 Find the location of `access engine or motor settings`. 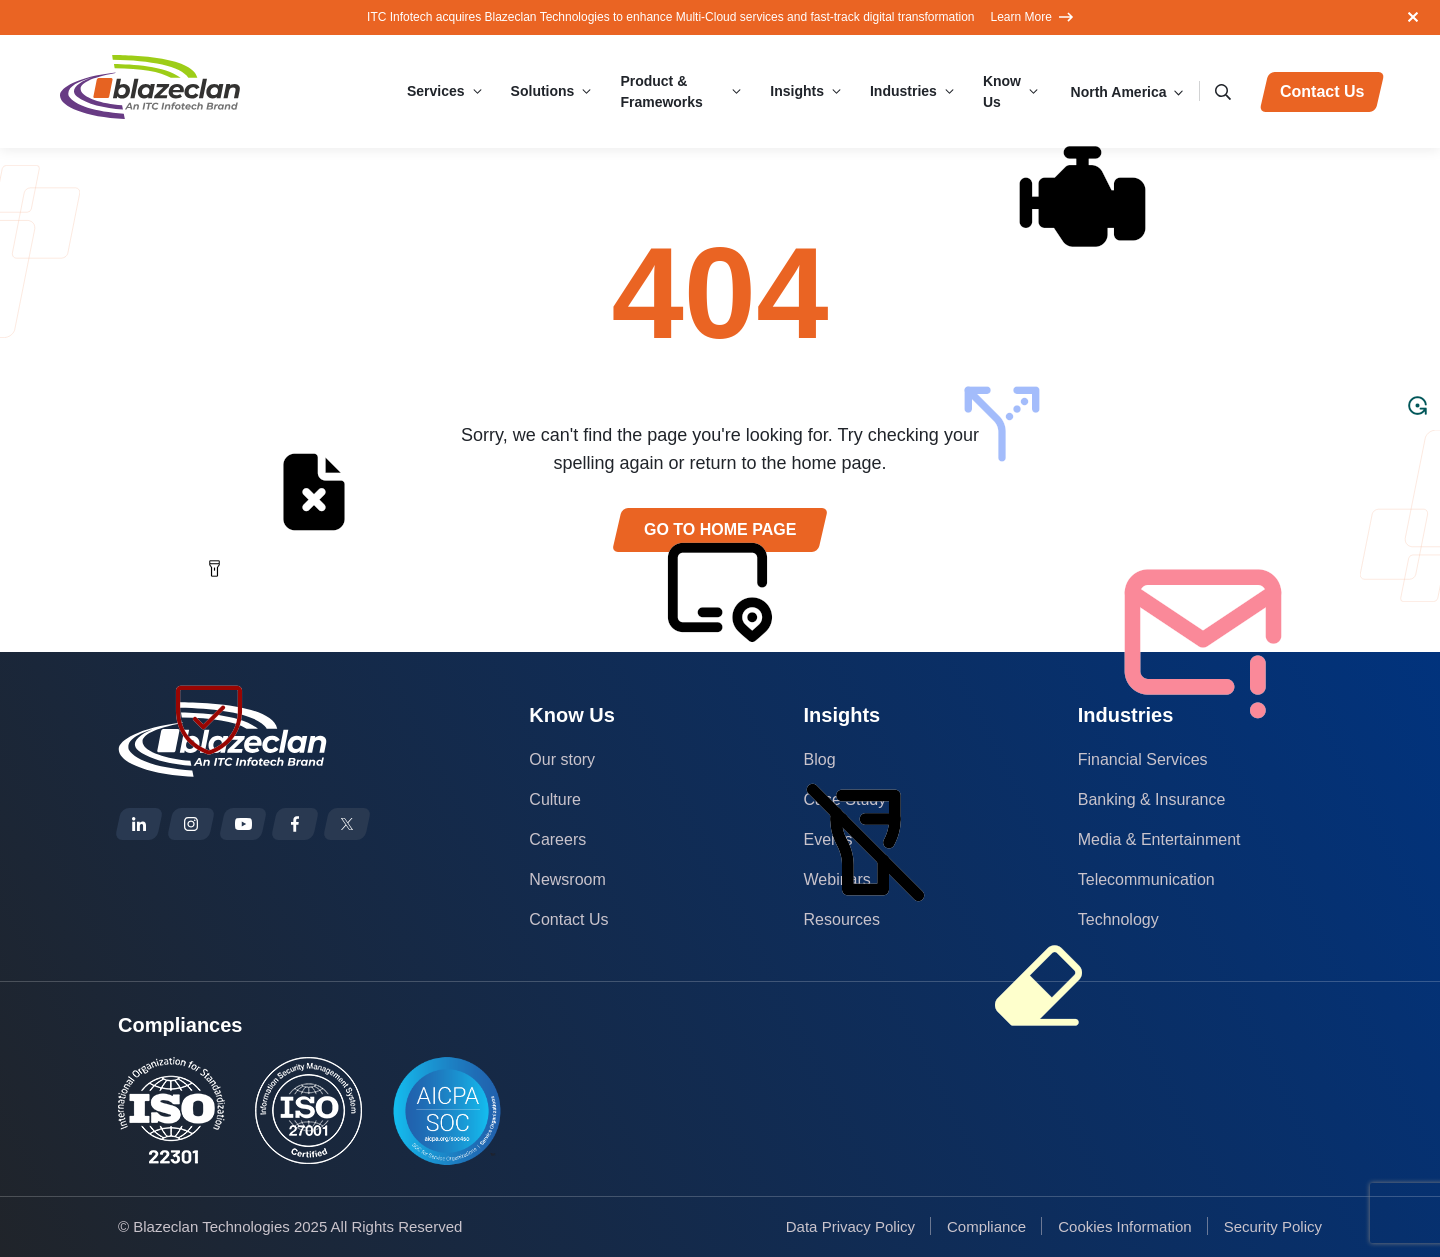

access engine or motor settings is located at coordinates (1082, 196).